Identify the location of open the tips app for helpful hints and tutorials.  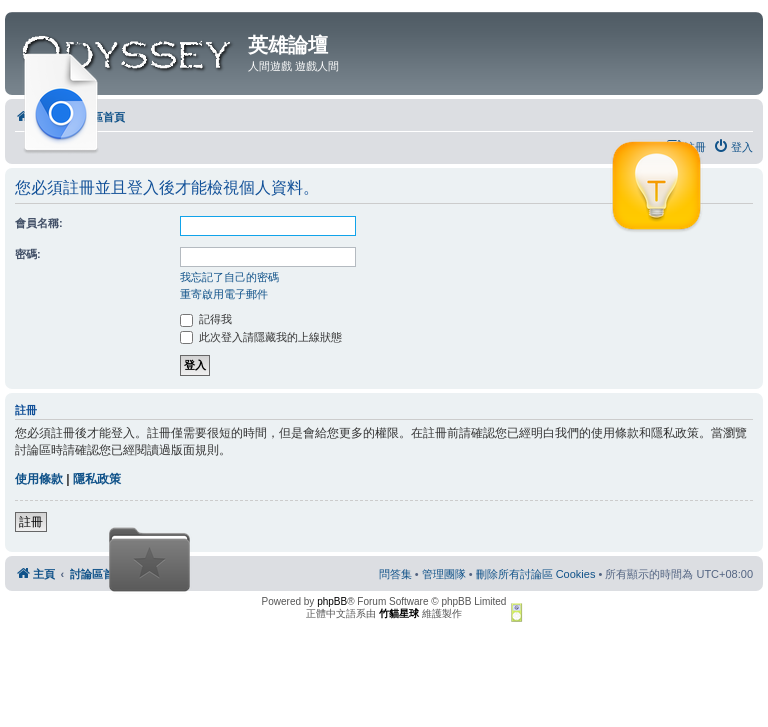
(656, 185).